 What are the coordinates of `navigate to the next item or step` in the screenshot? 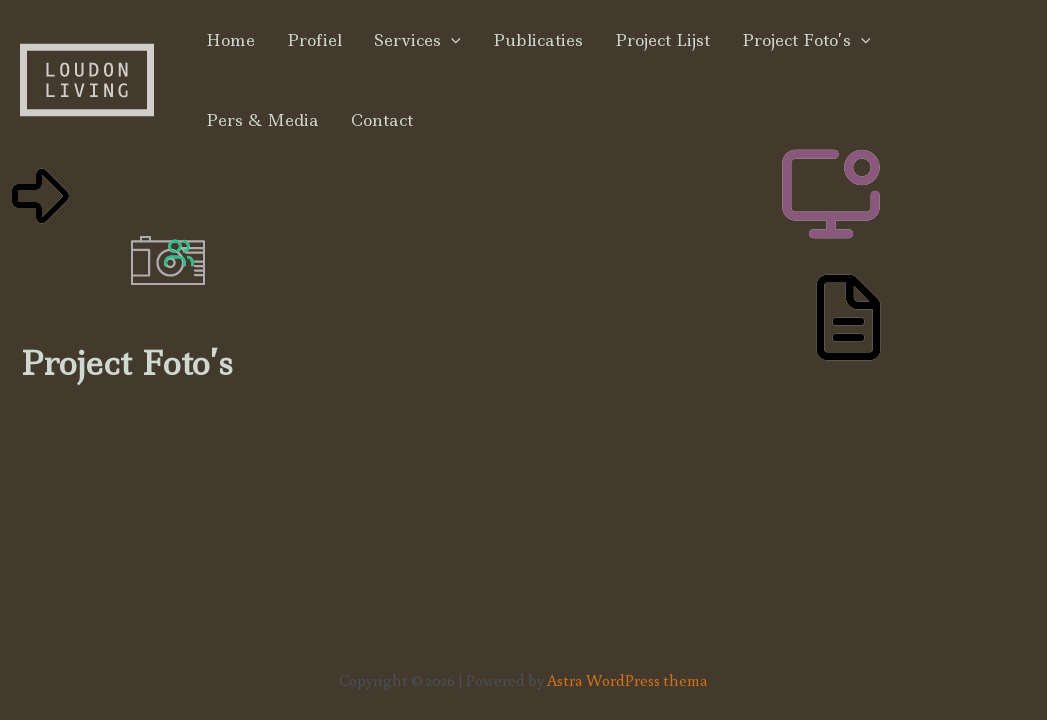 It's located at (39, 196).